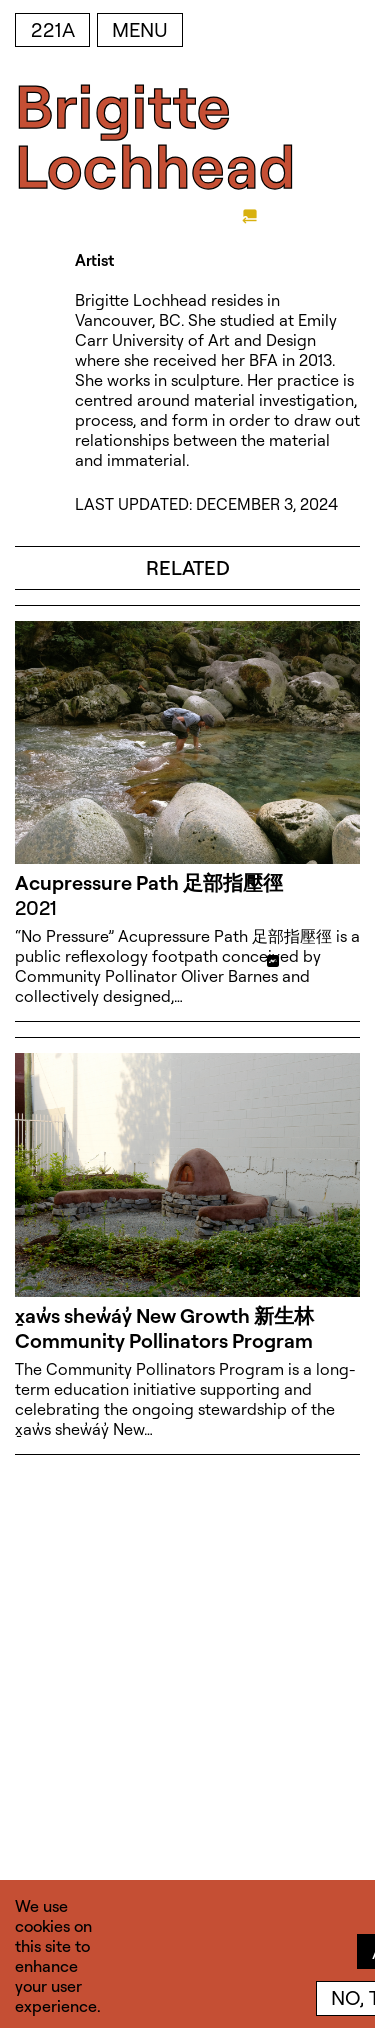  Describe the element at coordinates (250, 216) in the screenshot. I see `auto-fit content to the left edge` at that location.